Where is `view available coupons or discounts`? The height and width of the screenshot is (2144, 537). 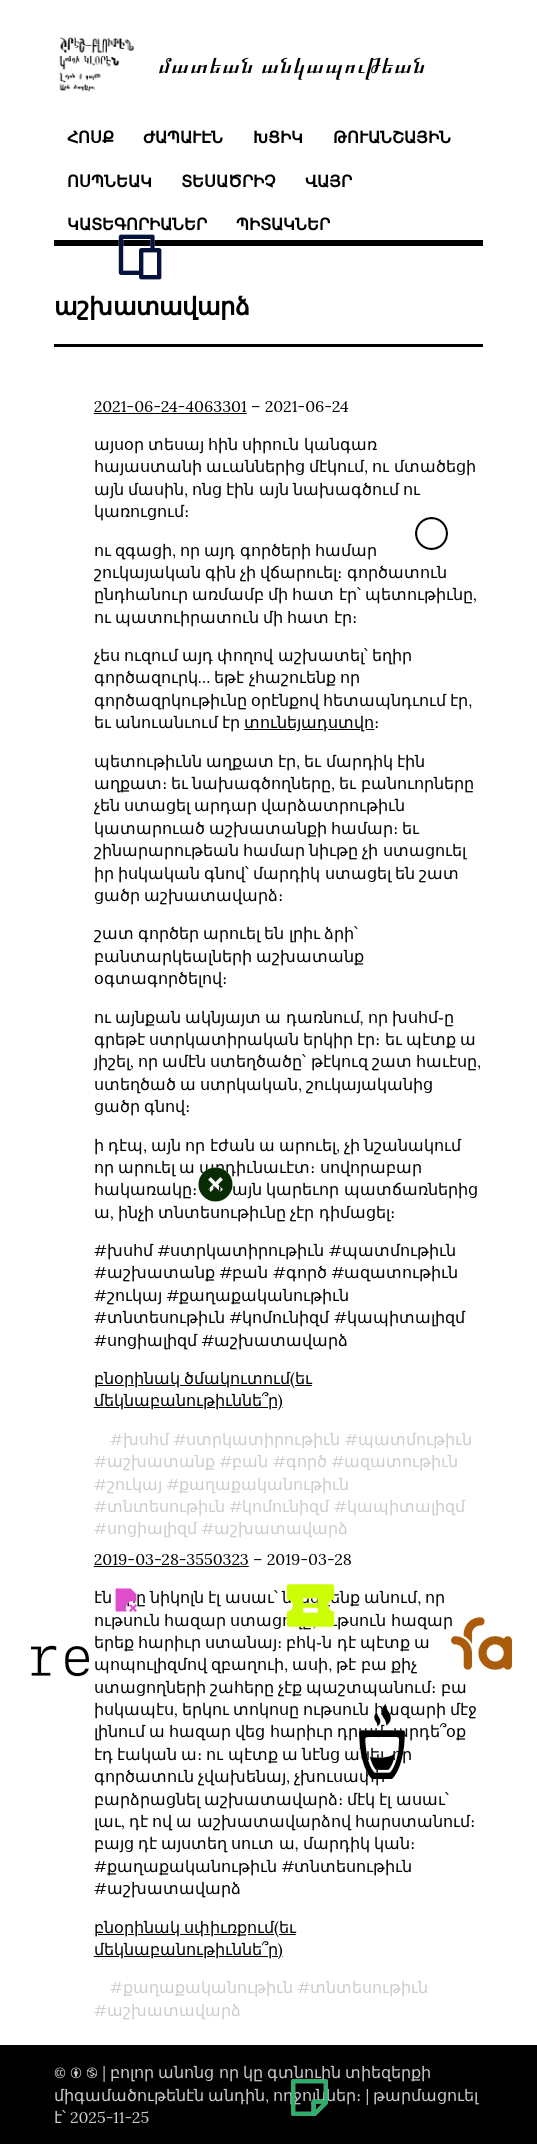
view available coupons or discounts is located at coordinates (310, 1605).